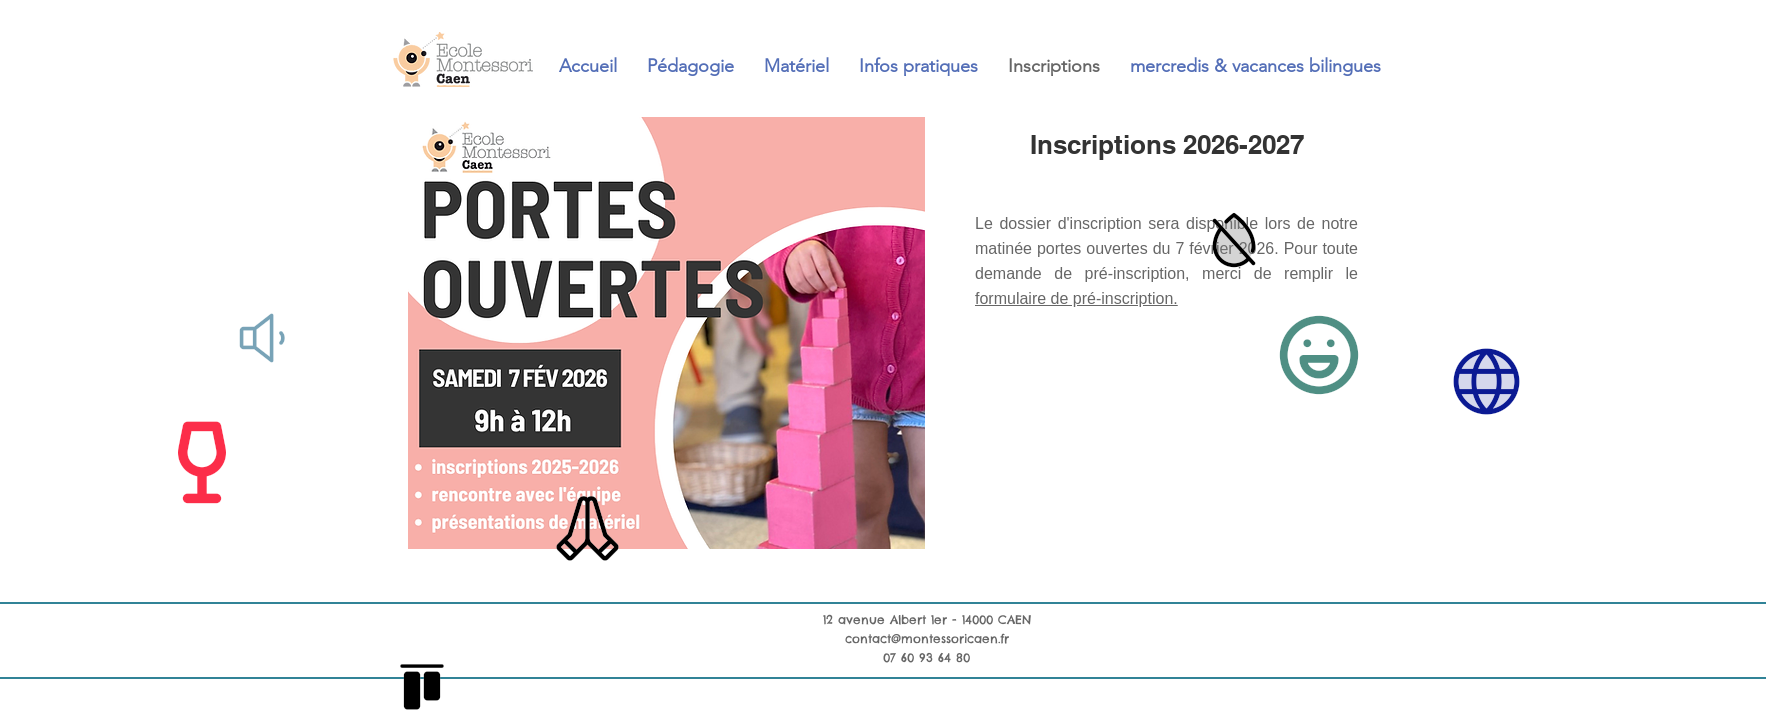 This screenshot has height=720, width=1766. What do you see at coordinates (1319, 355) in the screenshot?
I see `rate your experience as positive` at bounding box center [1319, 355].